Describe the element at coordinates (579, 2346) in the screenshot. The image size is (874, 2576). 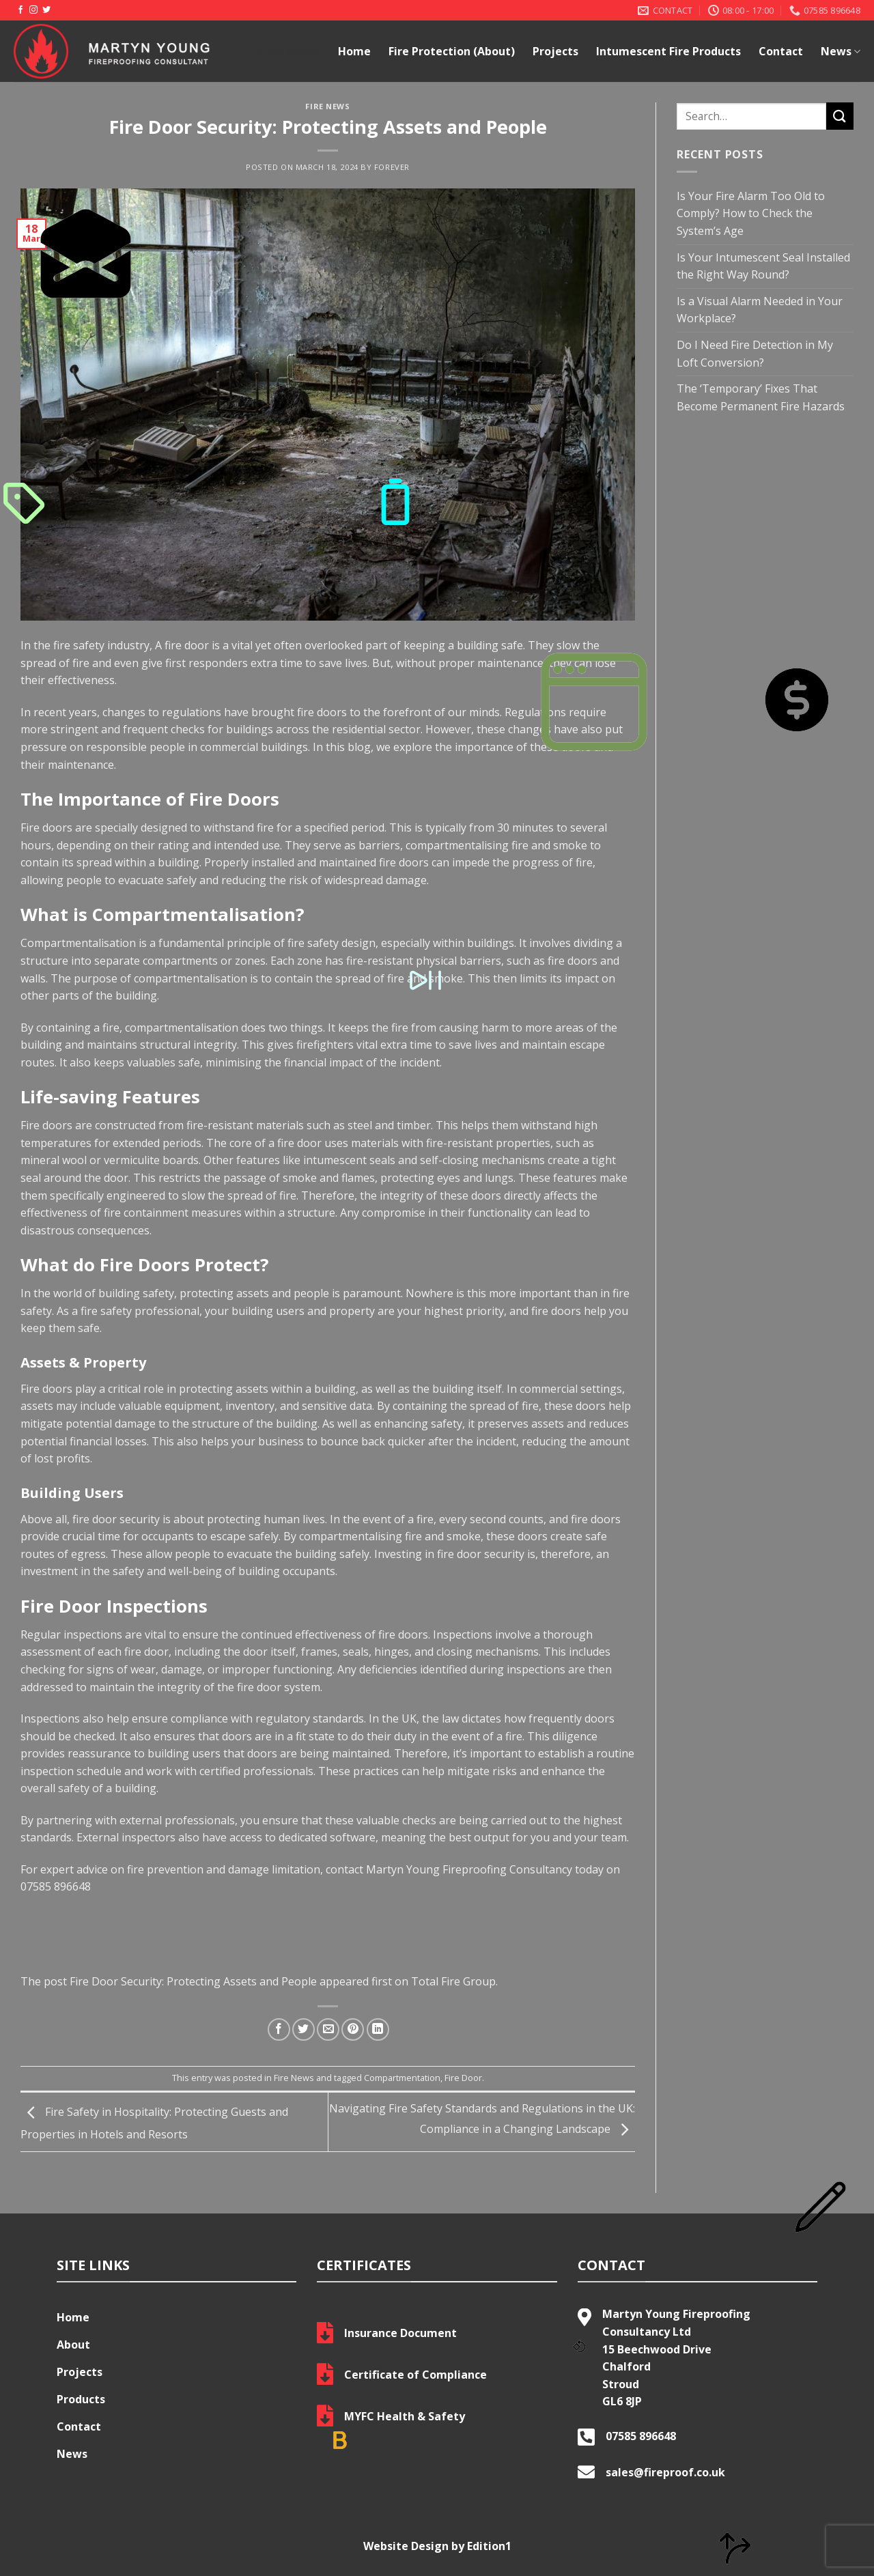
I see `rotate image 90 degrees counterclockwise` at that location.